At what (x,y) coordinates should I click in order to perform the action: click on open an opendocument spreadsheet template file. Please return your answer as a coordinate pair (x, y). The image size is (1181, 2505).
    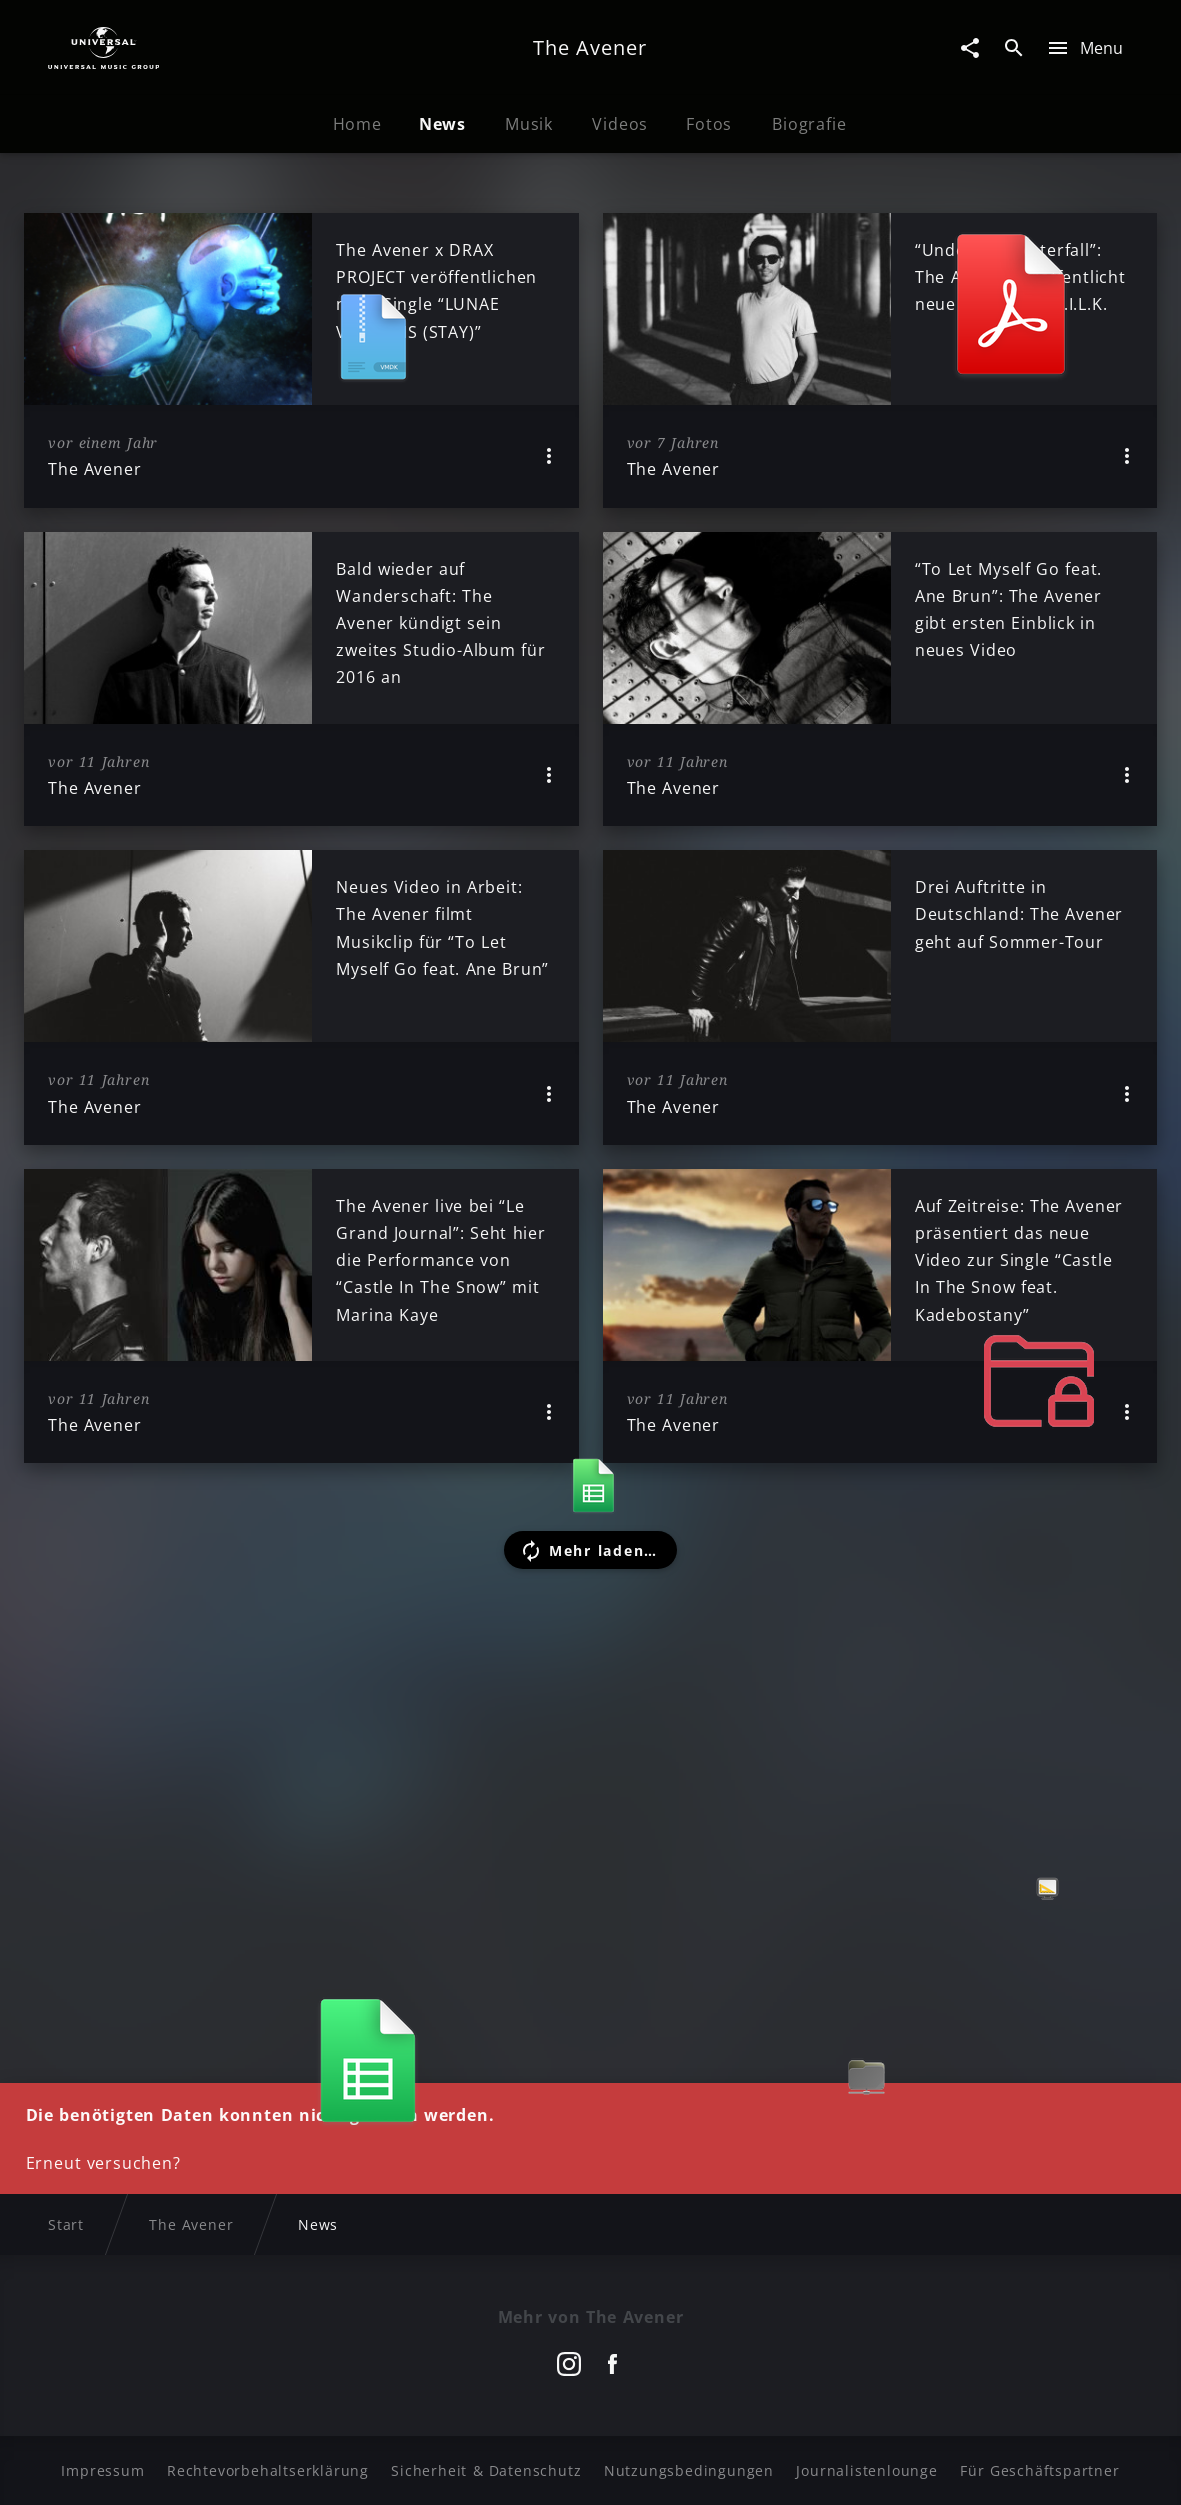
    Looking at the image, I should click on (368, 2063).